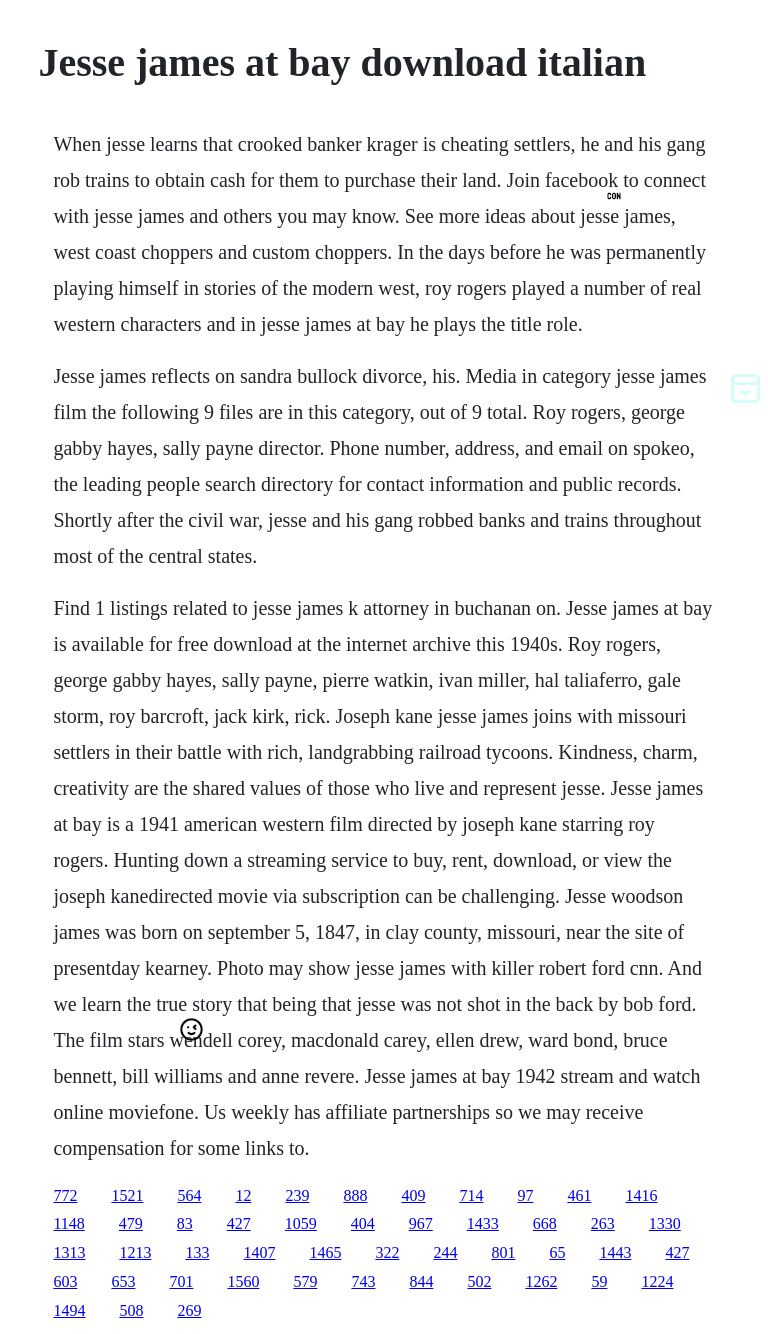 This screenshot has height=1334, width=768. What do you see at coordinates (745, 388) in the screenshot?
I see `expand the navigation bar` at bounding box center [745, 388].